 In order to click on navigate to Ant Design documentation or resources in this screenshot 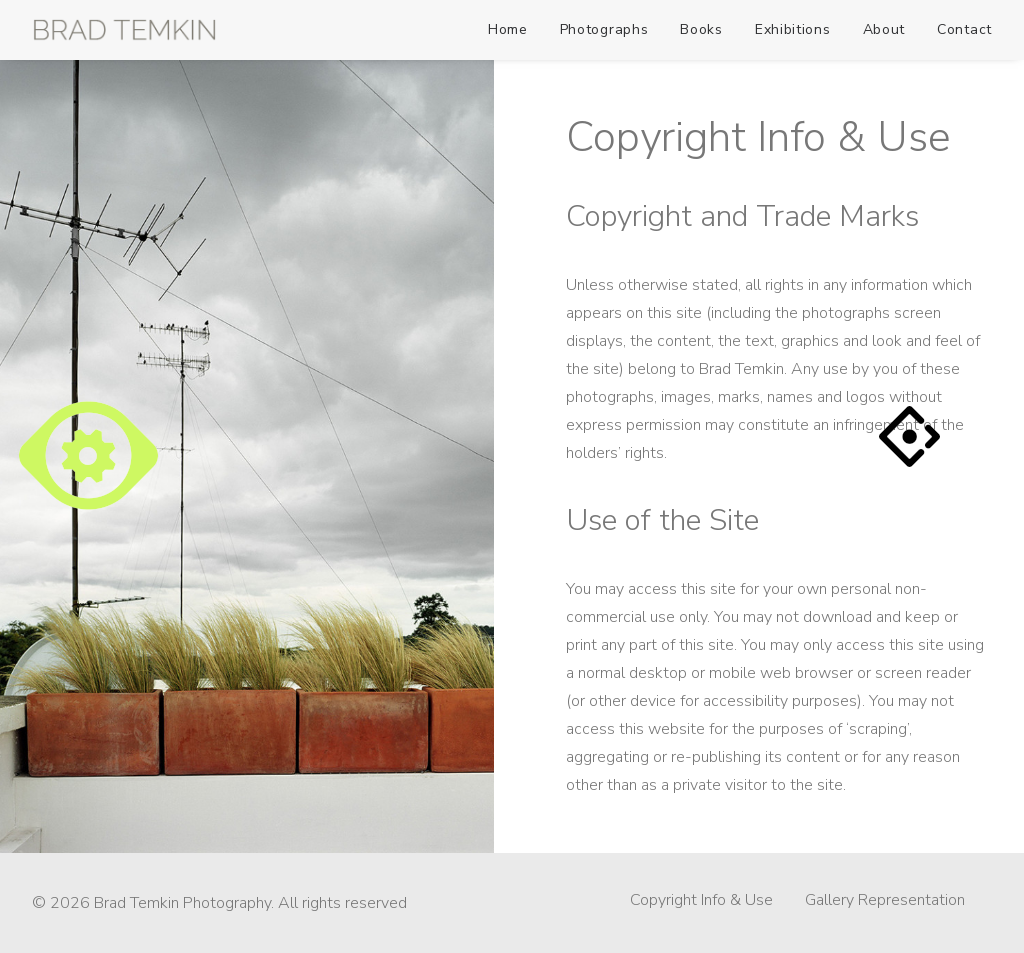, I will do `click(909, 436)`.